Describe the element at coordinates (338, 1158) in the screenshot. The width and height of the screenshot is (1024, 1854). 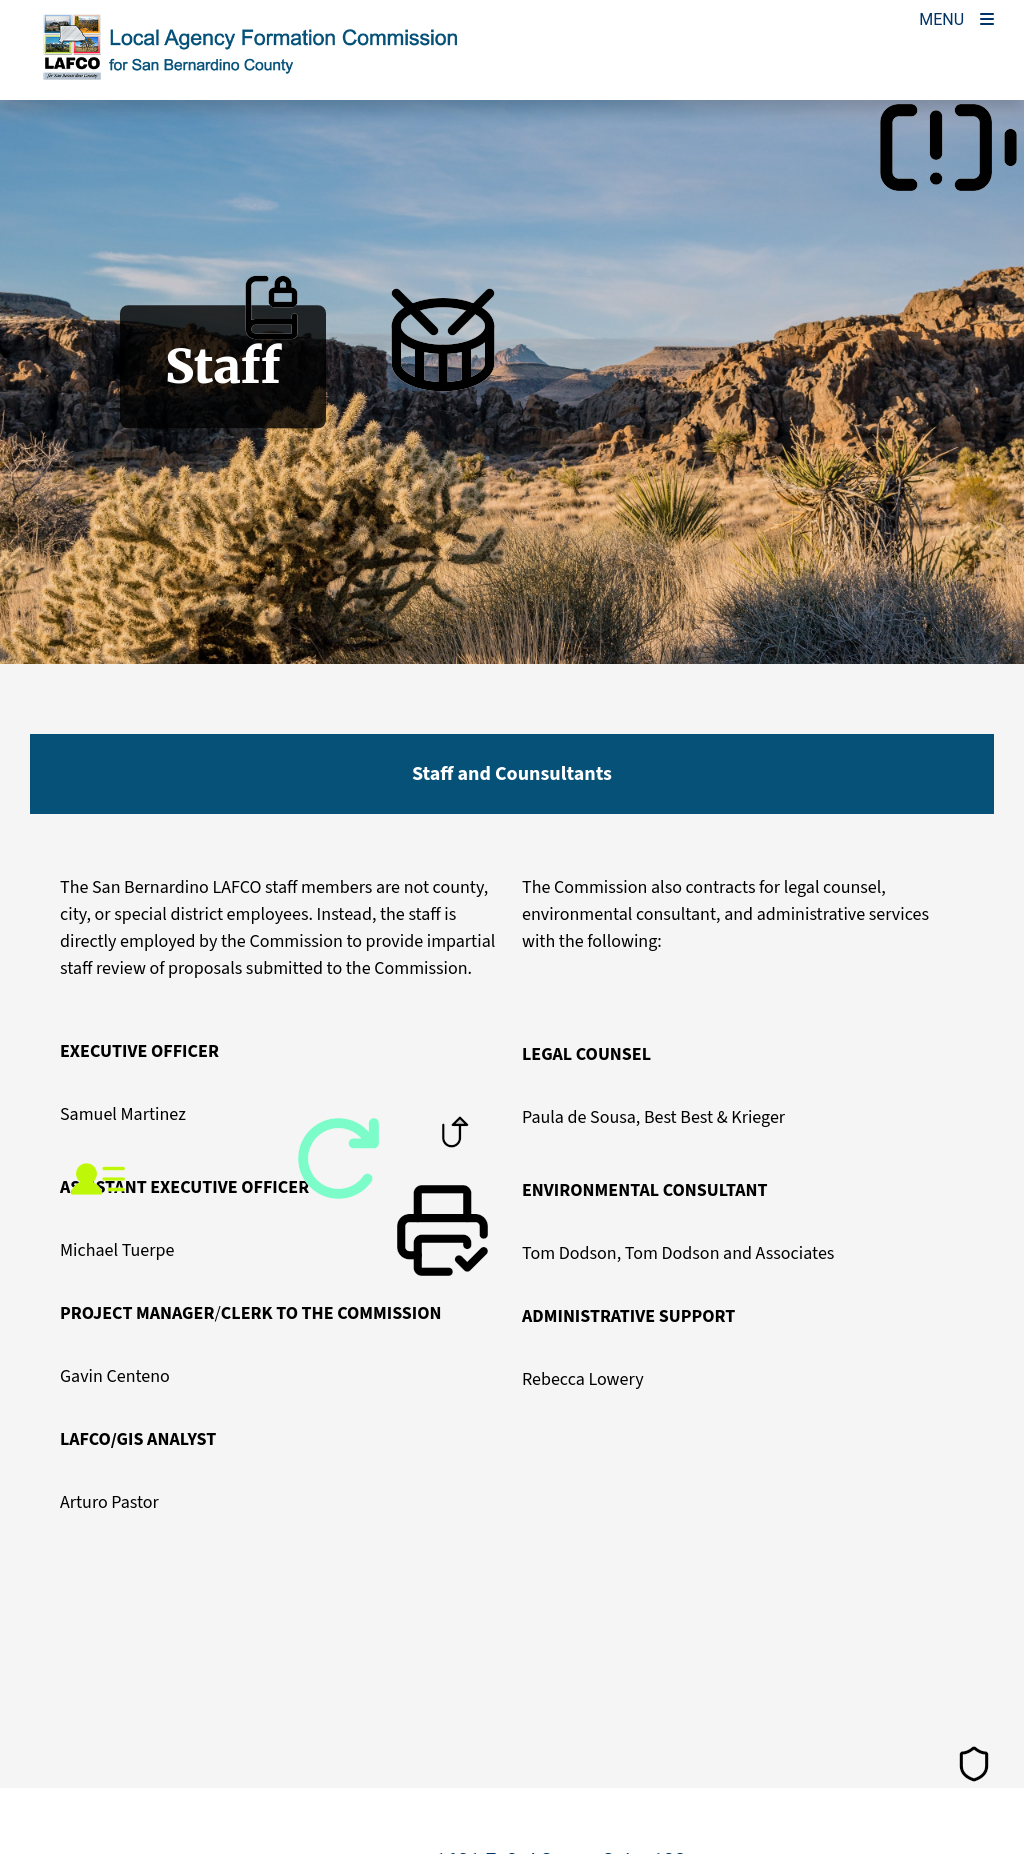
I see `redo the last action` at that location.